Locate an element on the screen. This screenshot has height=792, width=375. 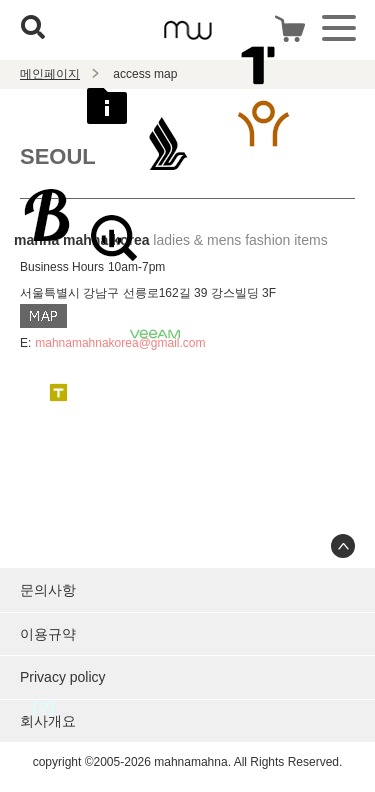
Singapore Airlines app or website is located at coordinates (168, 143).